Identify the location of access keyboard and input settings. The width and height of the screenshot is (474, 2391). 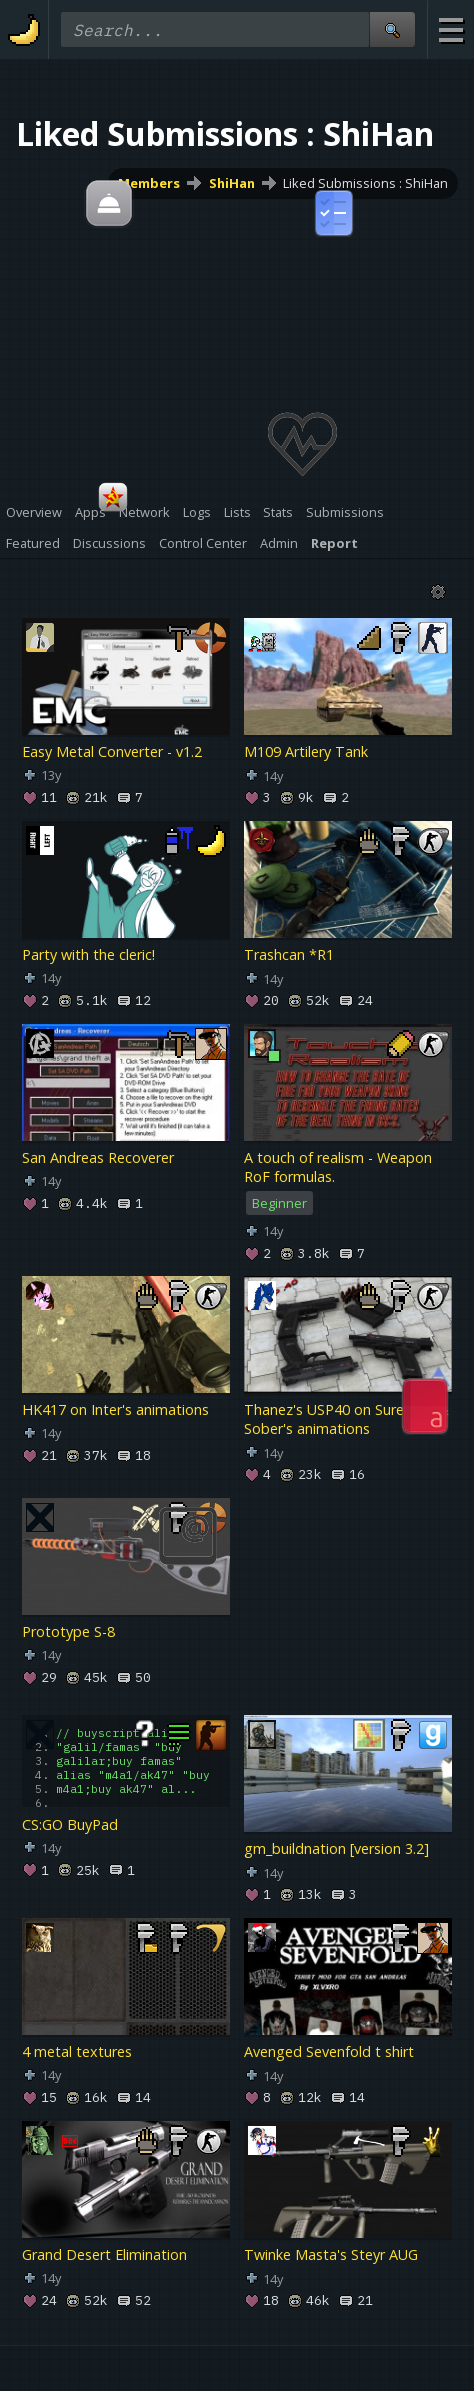
(188, 1536).